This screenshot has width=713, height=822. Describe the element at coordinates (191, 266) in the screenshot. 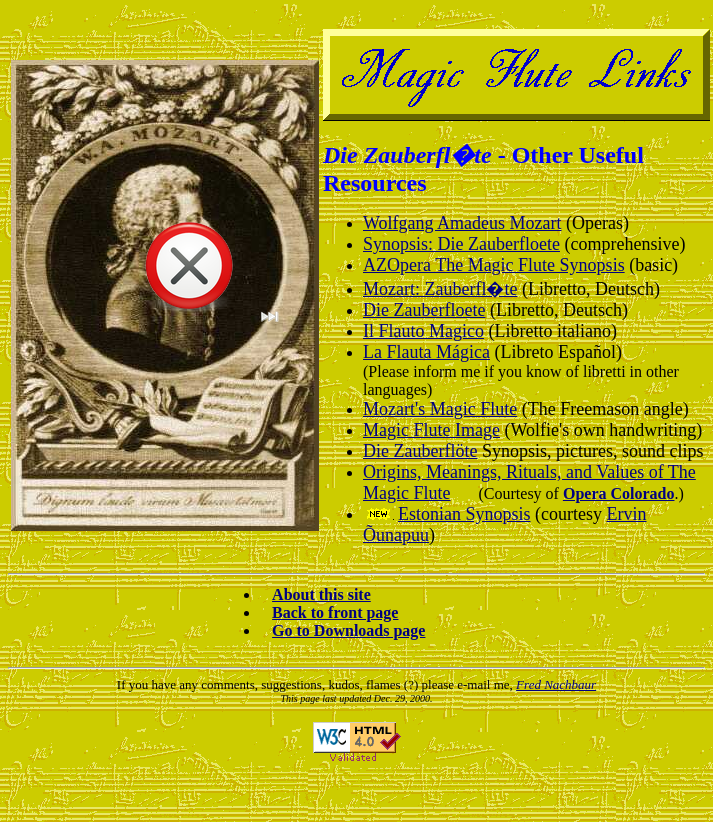

I see `delete selected item` at that location.